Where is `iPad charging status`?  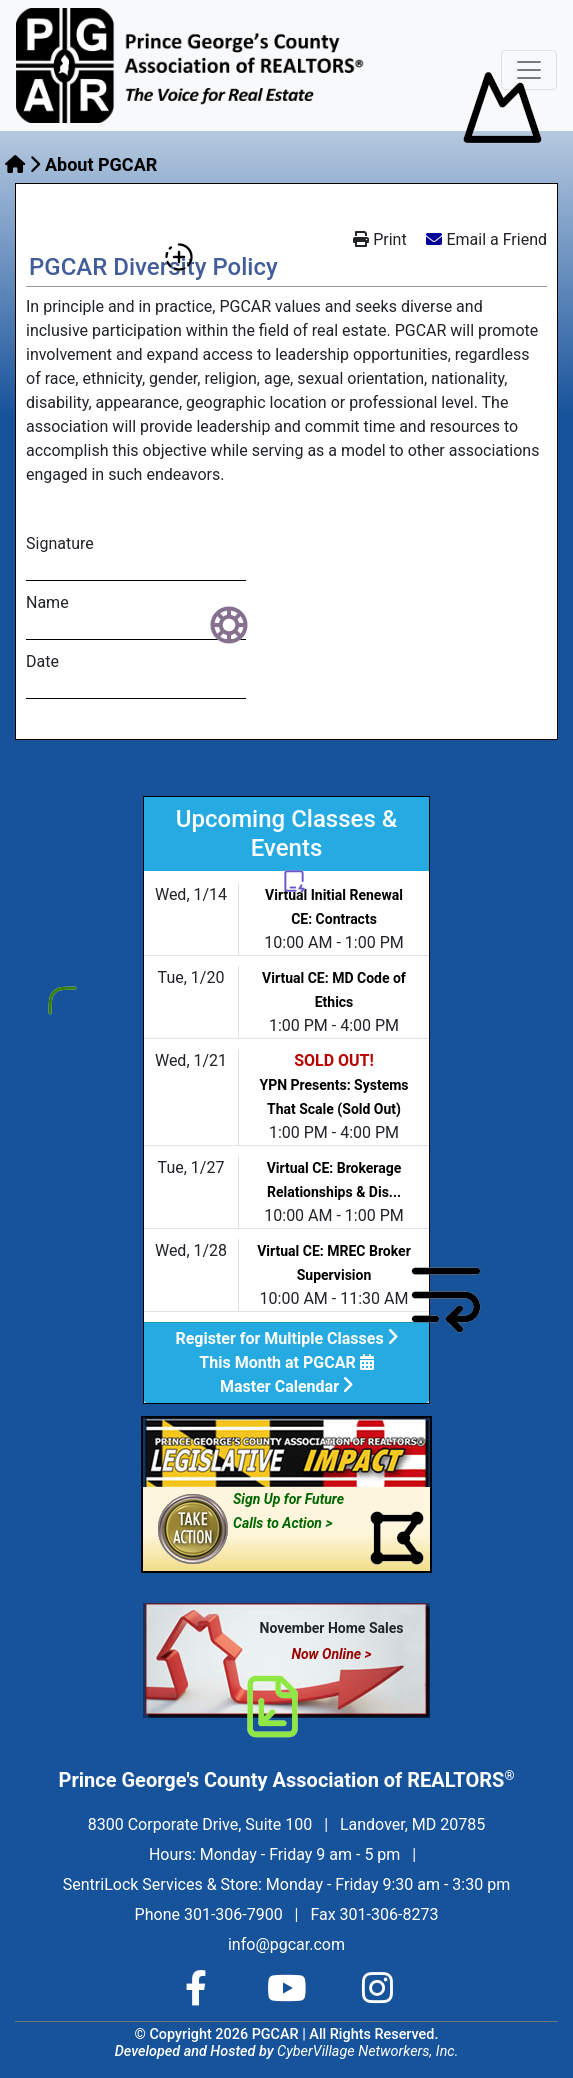
iPad charging status is located at coordinates (294, 881).